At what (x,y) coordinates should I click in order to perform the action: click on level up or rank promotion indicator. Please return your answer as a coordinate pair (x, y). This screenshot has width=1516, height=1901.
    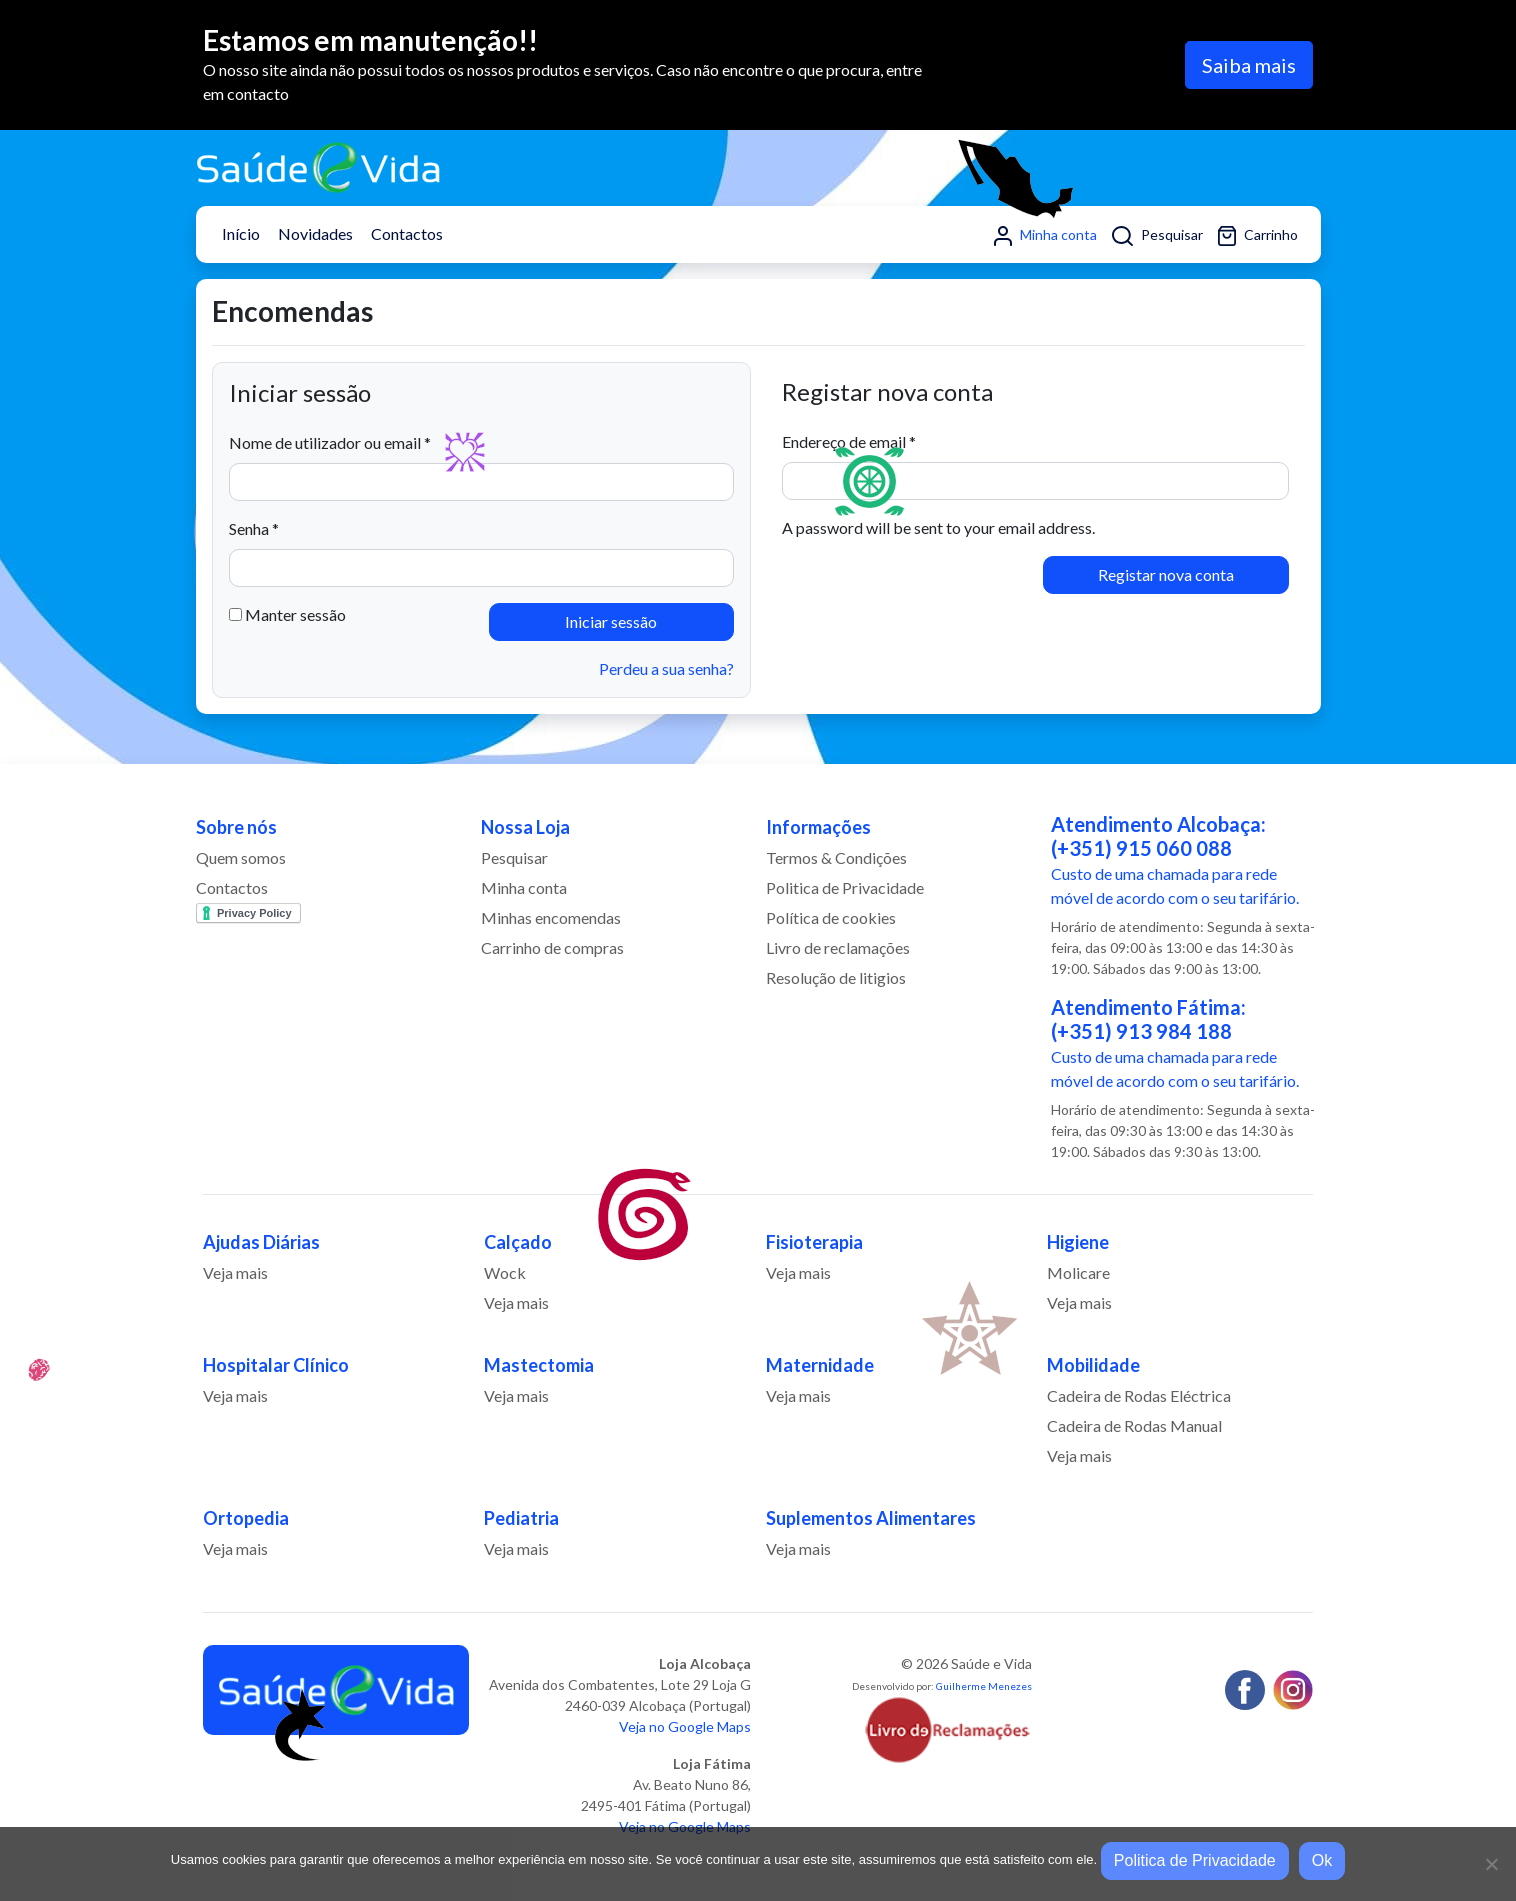
    Looking at the image, I should click on (970, 1329).